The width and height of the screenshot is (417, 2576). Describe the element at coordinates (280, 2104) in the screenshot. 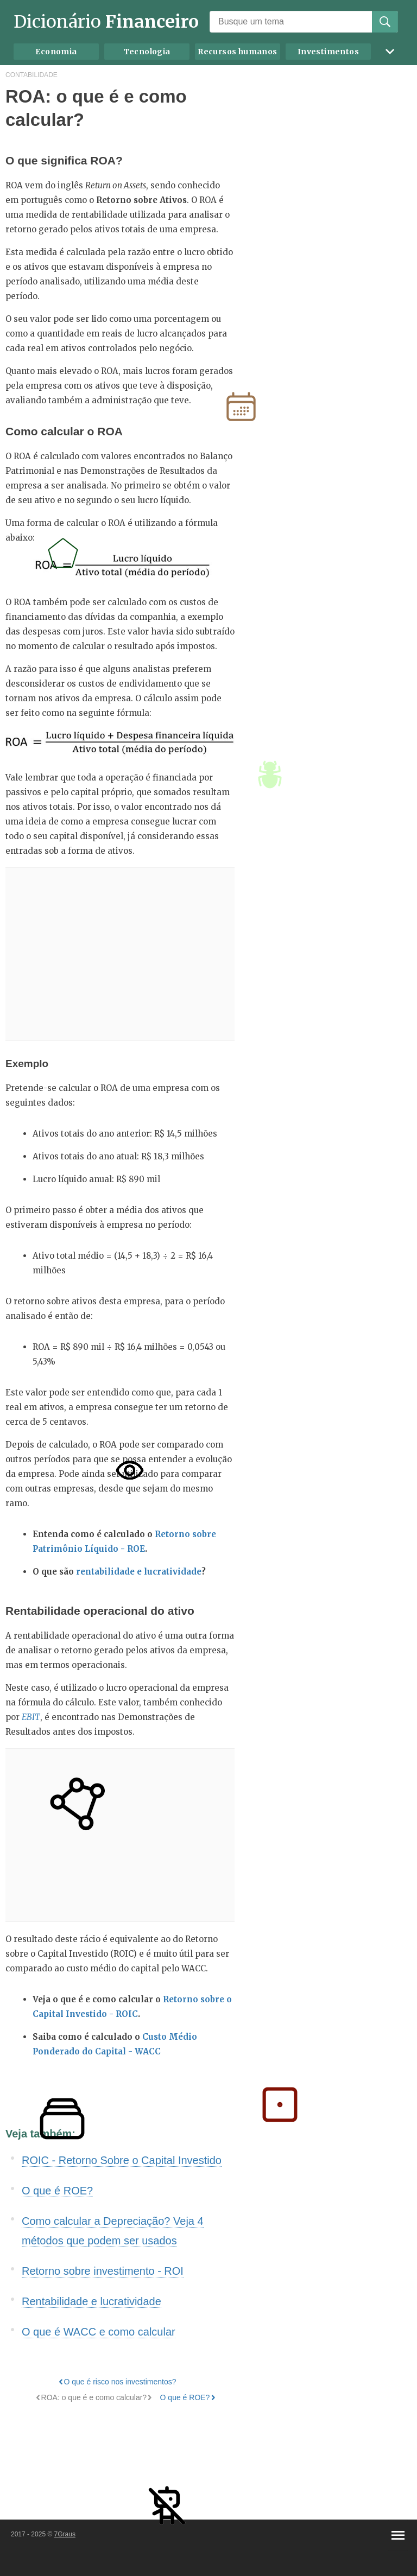

I see `roll the dice or generate a random result` at that location.